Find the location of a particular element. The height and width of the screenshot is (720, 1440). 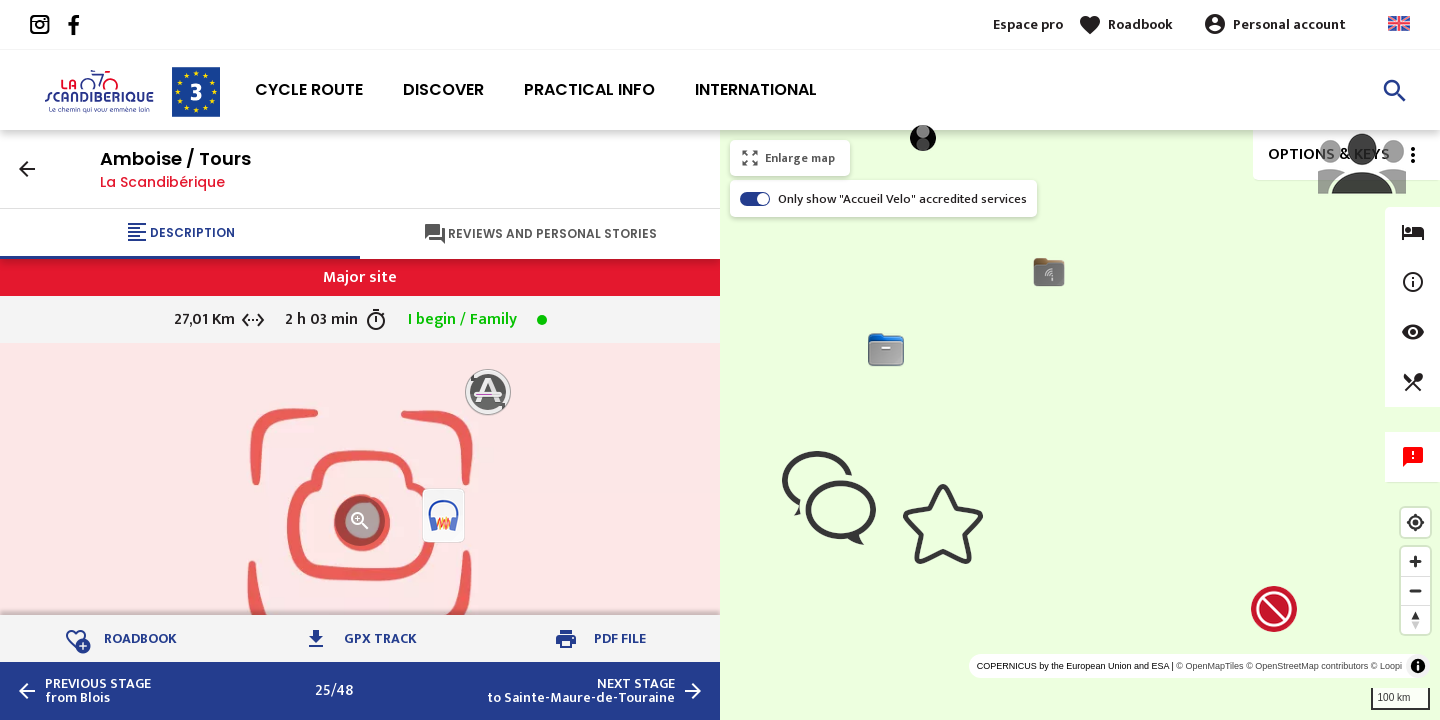

open display calibration assistant is located at coordinates (923, 138).